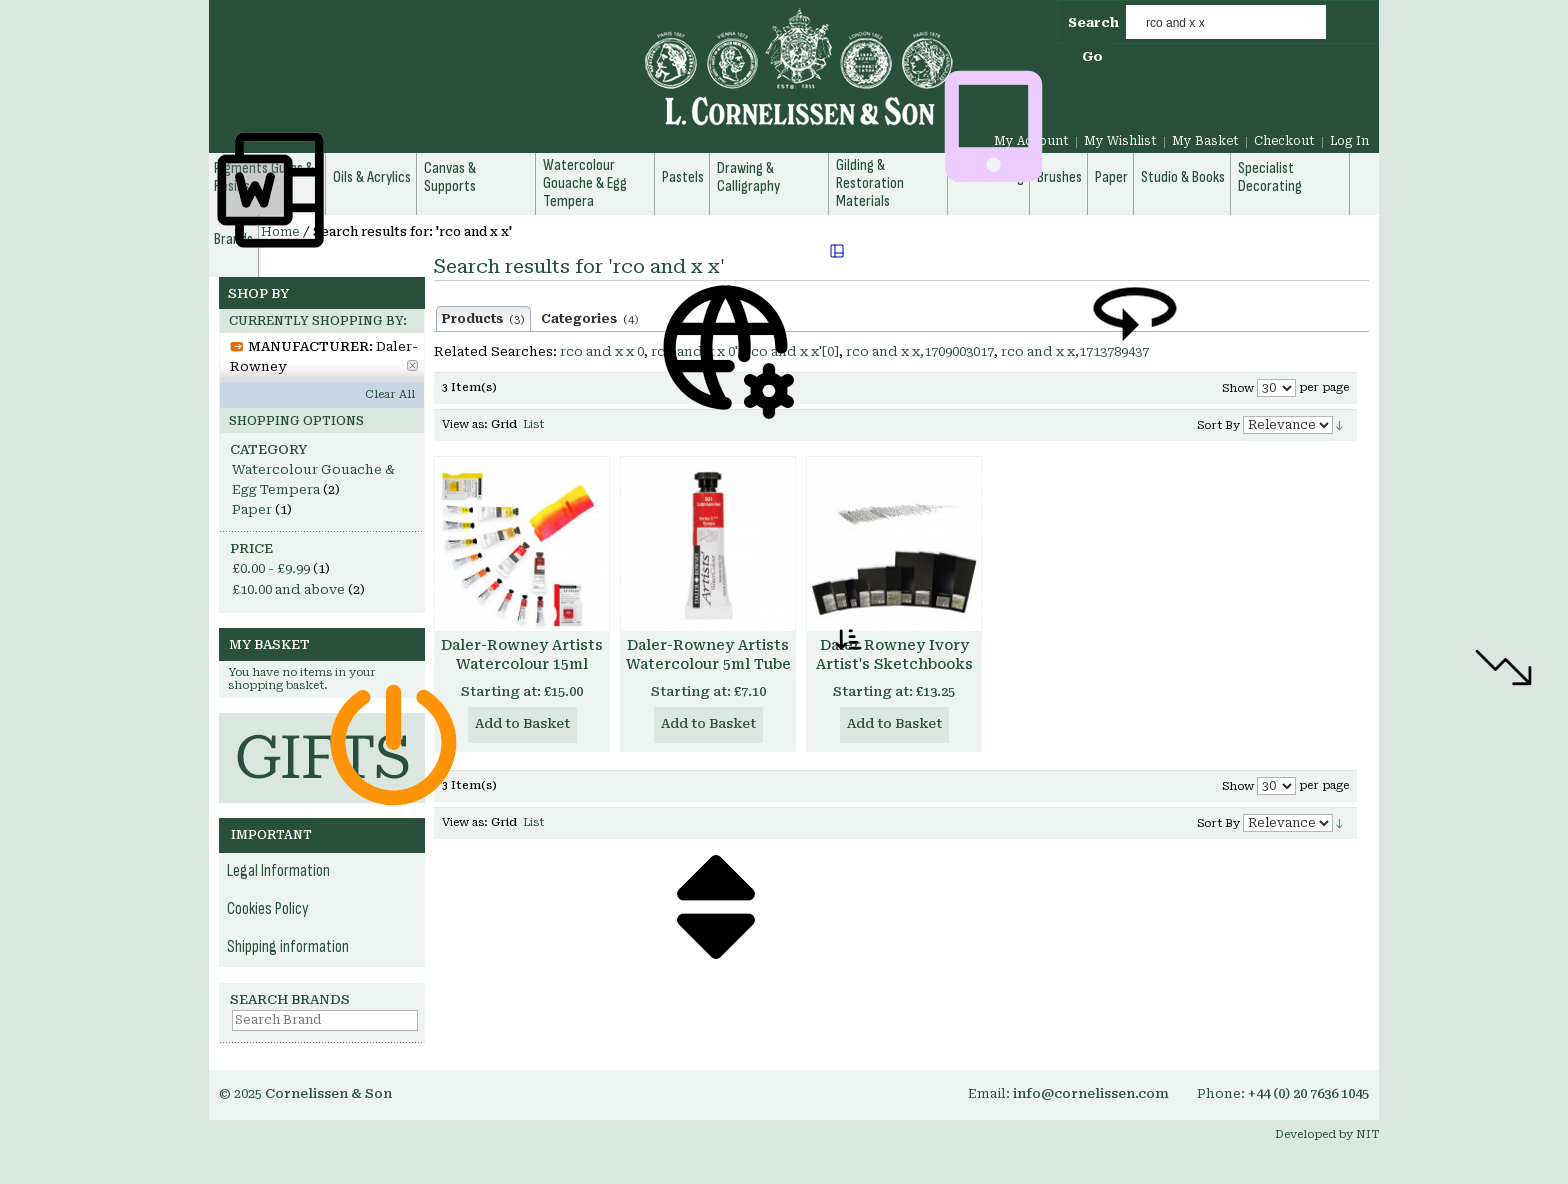  Describe the element at coordinates (993, 126) in the screenshot. I see `indicates tablet device compatibility` at that location.